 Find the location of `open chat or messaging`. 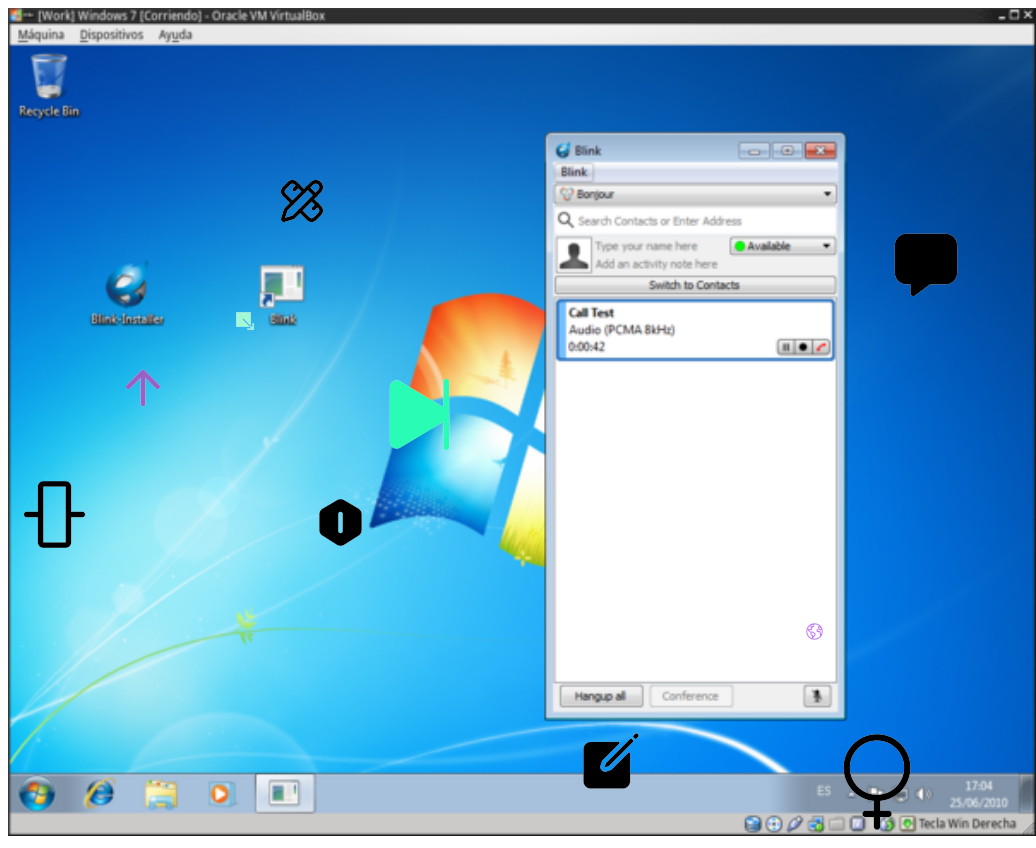

open chat or messaging is located at coordinates (926, 261).